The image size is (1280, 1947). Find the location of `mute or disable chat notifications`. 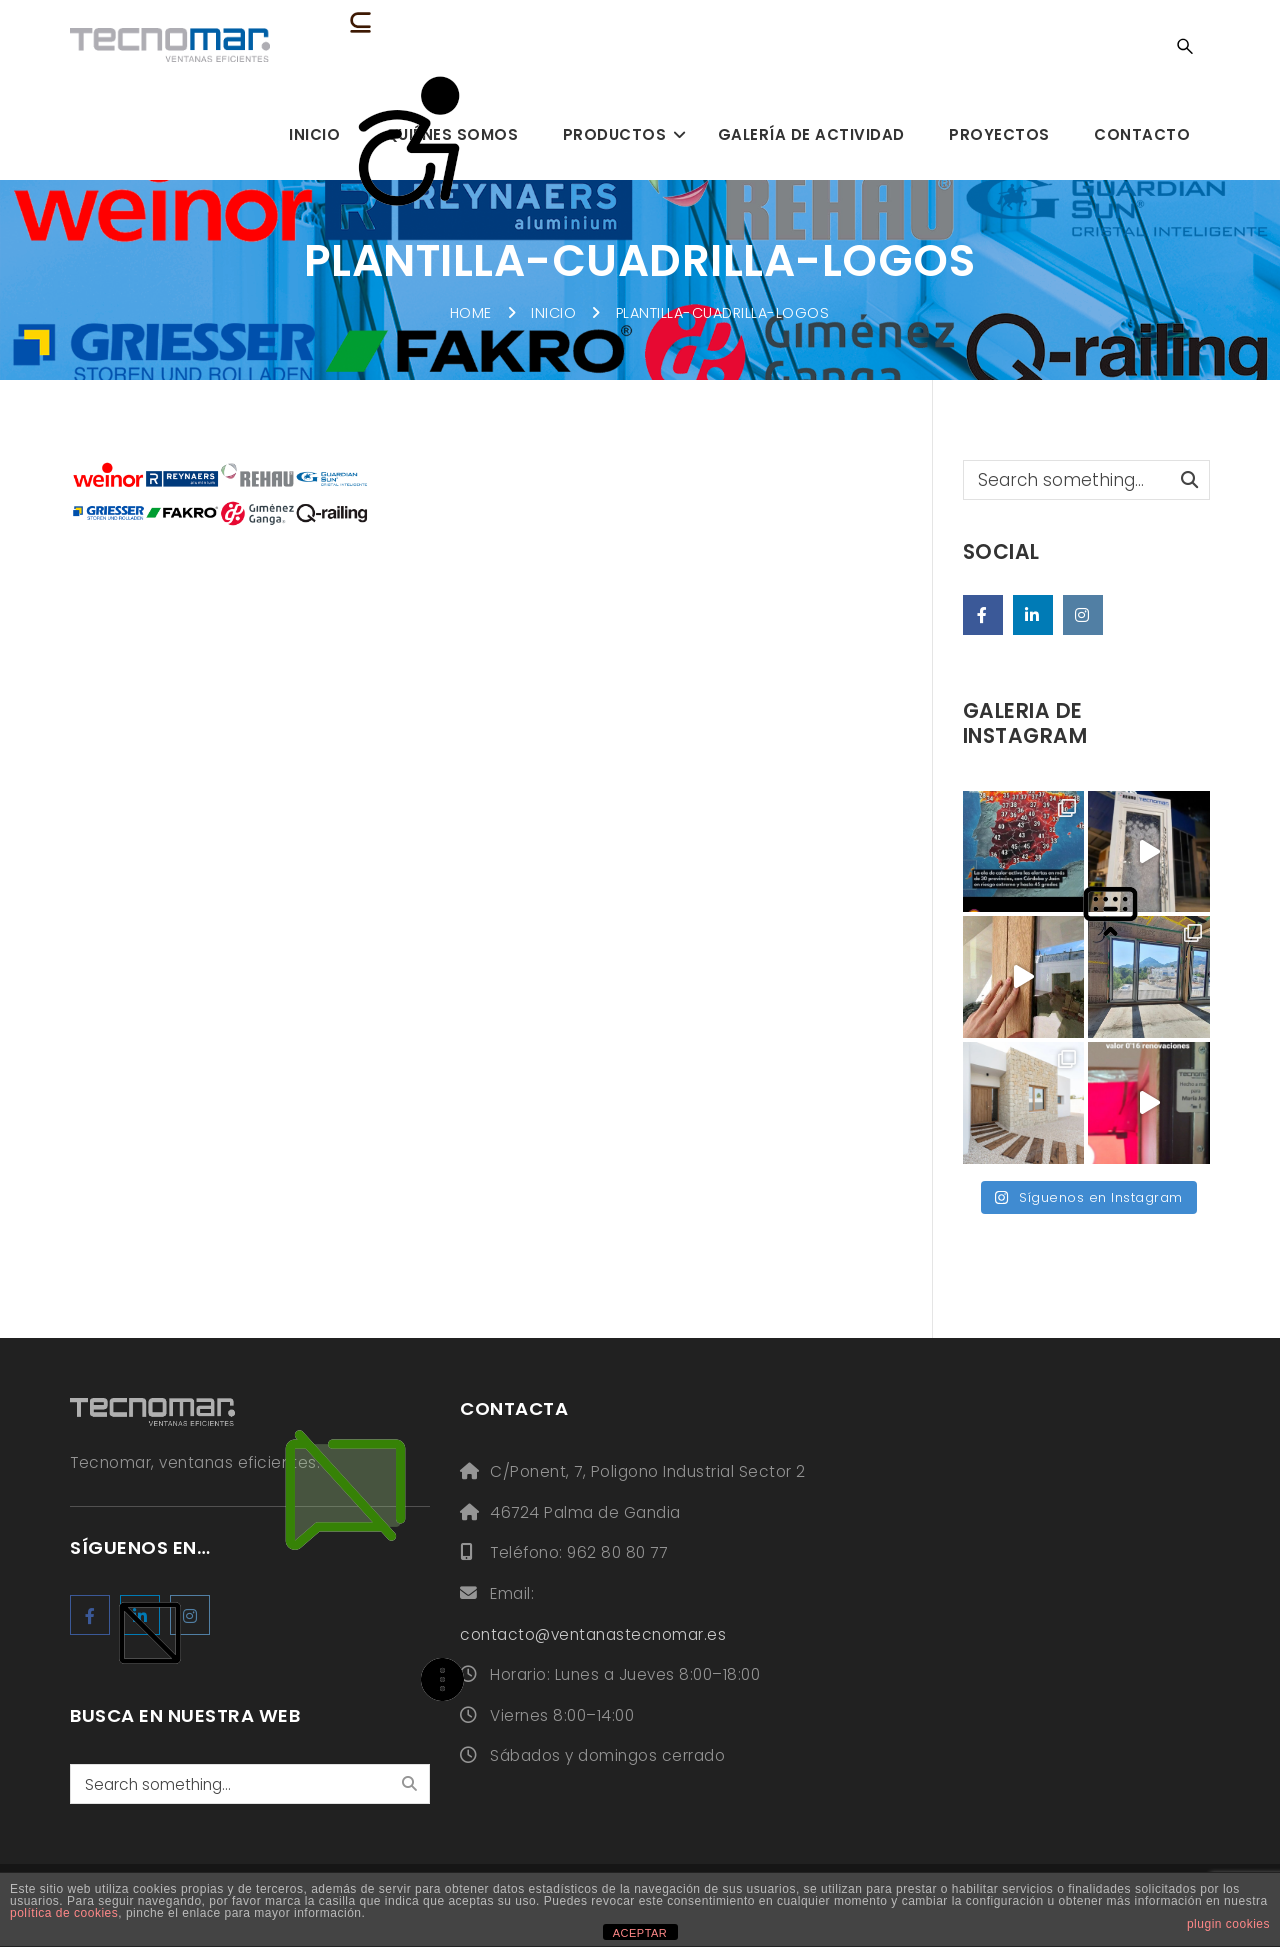

mute or disable chat notifications is located at coordinates (345, 1485).